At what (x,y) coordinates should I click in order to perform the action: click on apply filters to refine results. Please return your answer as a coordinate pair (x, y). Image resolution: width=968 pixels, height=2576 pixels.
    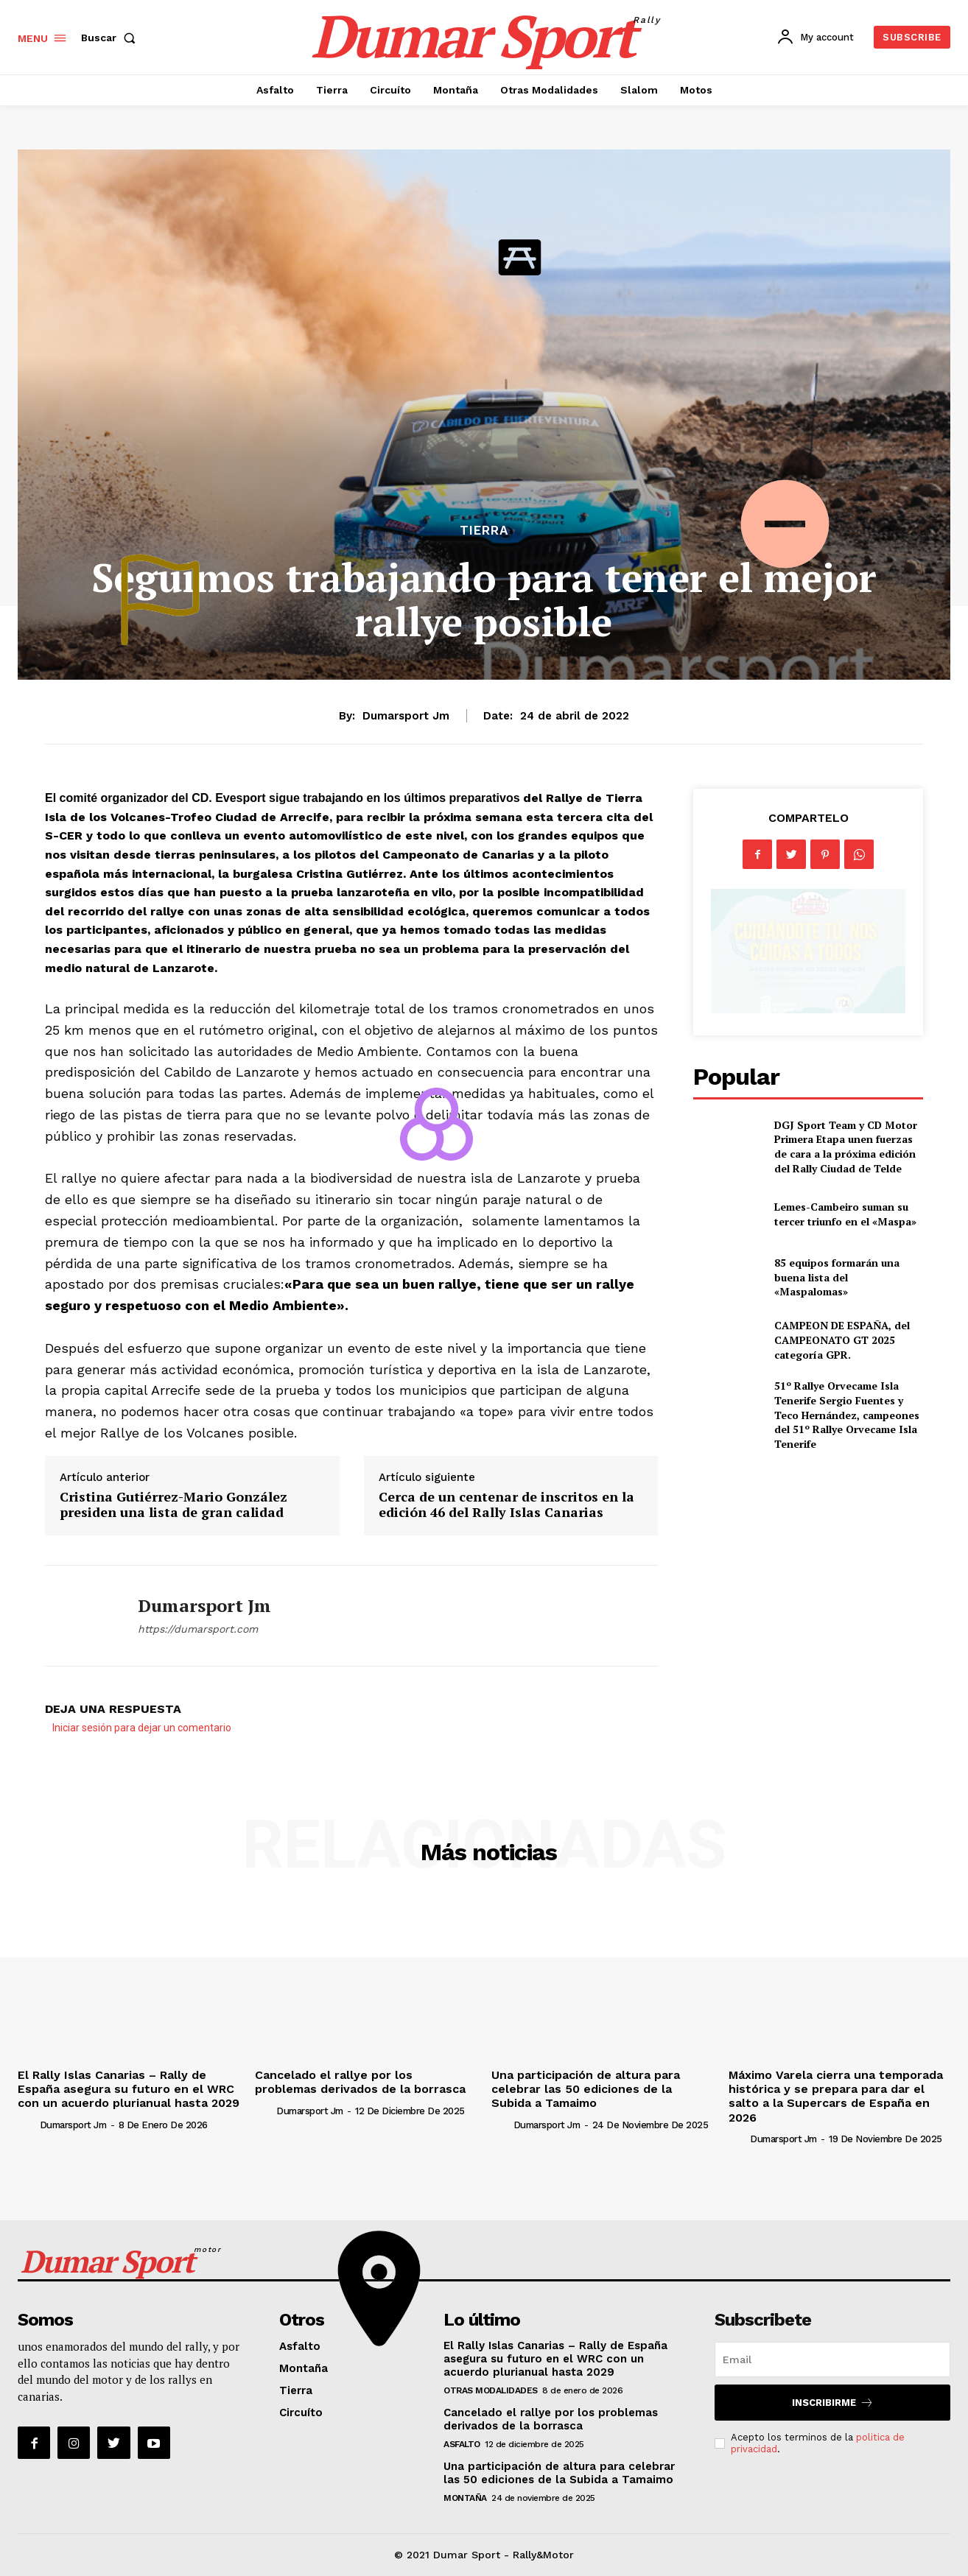
    Looking at the image, I should click on (436, 1124).